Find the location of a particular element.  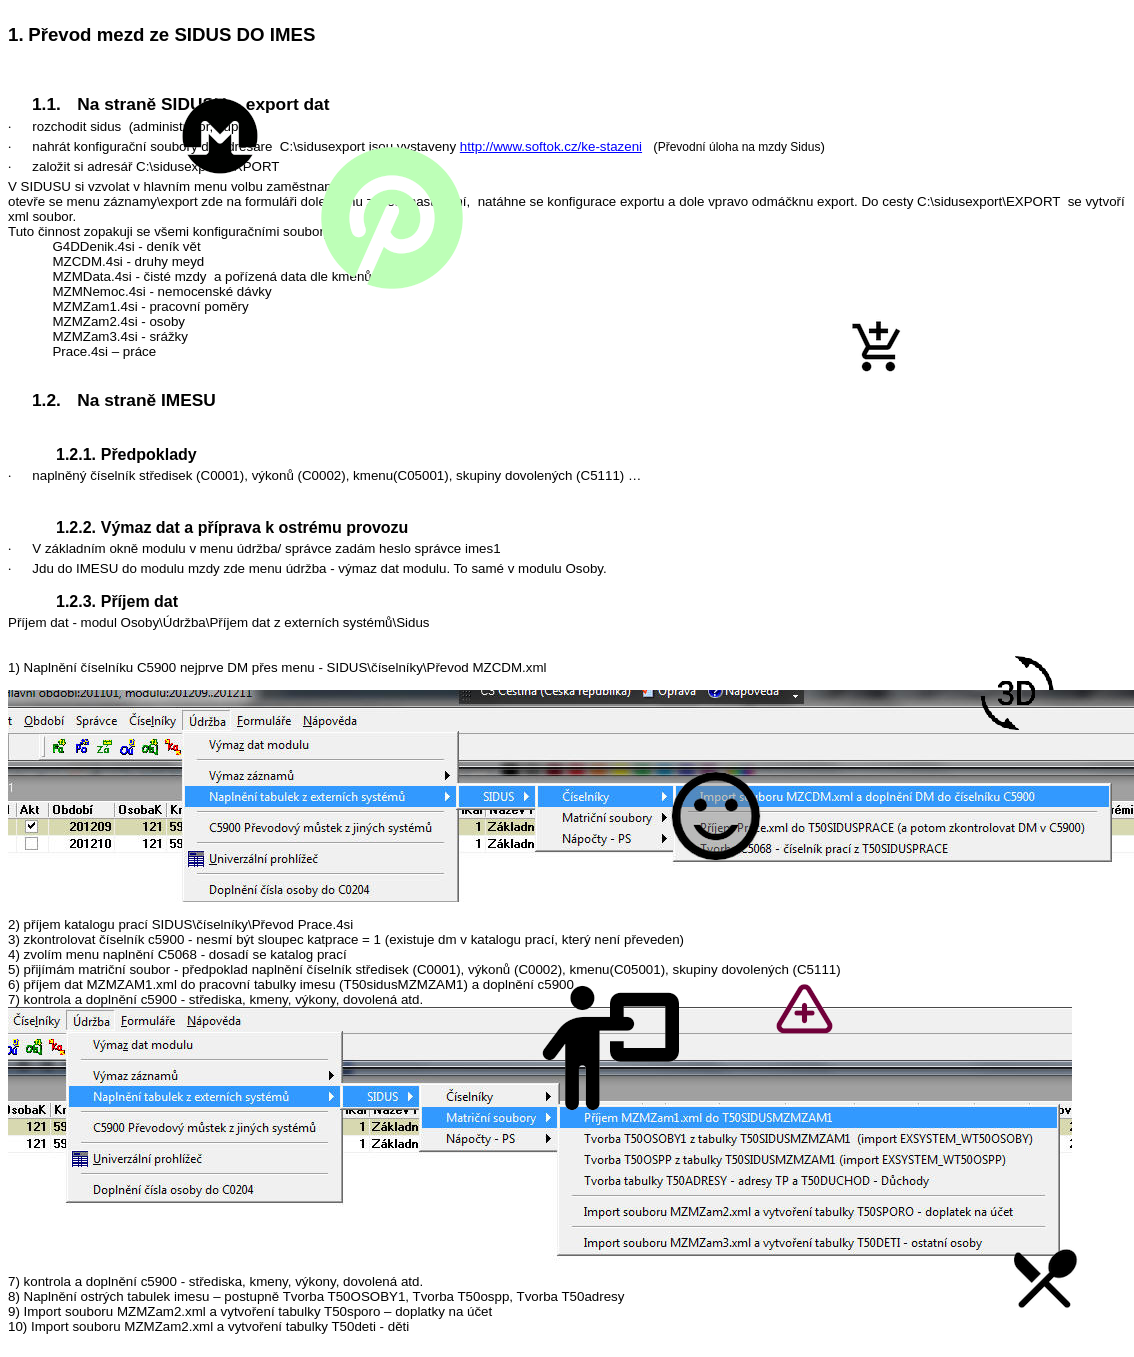

view restaurant or dining options is located at coordinates (1044, 1278).